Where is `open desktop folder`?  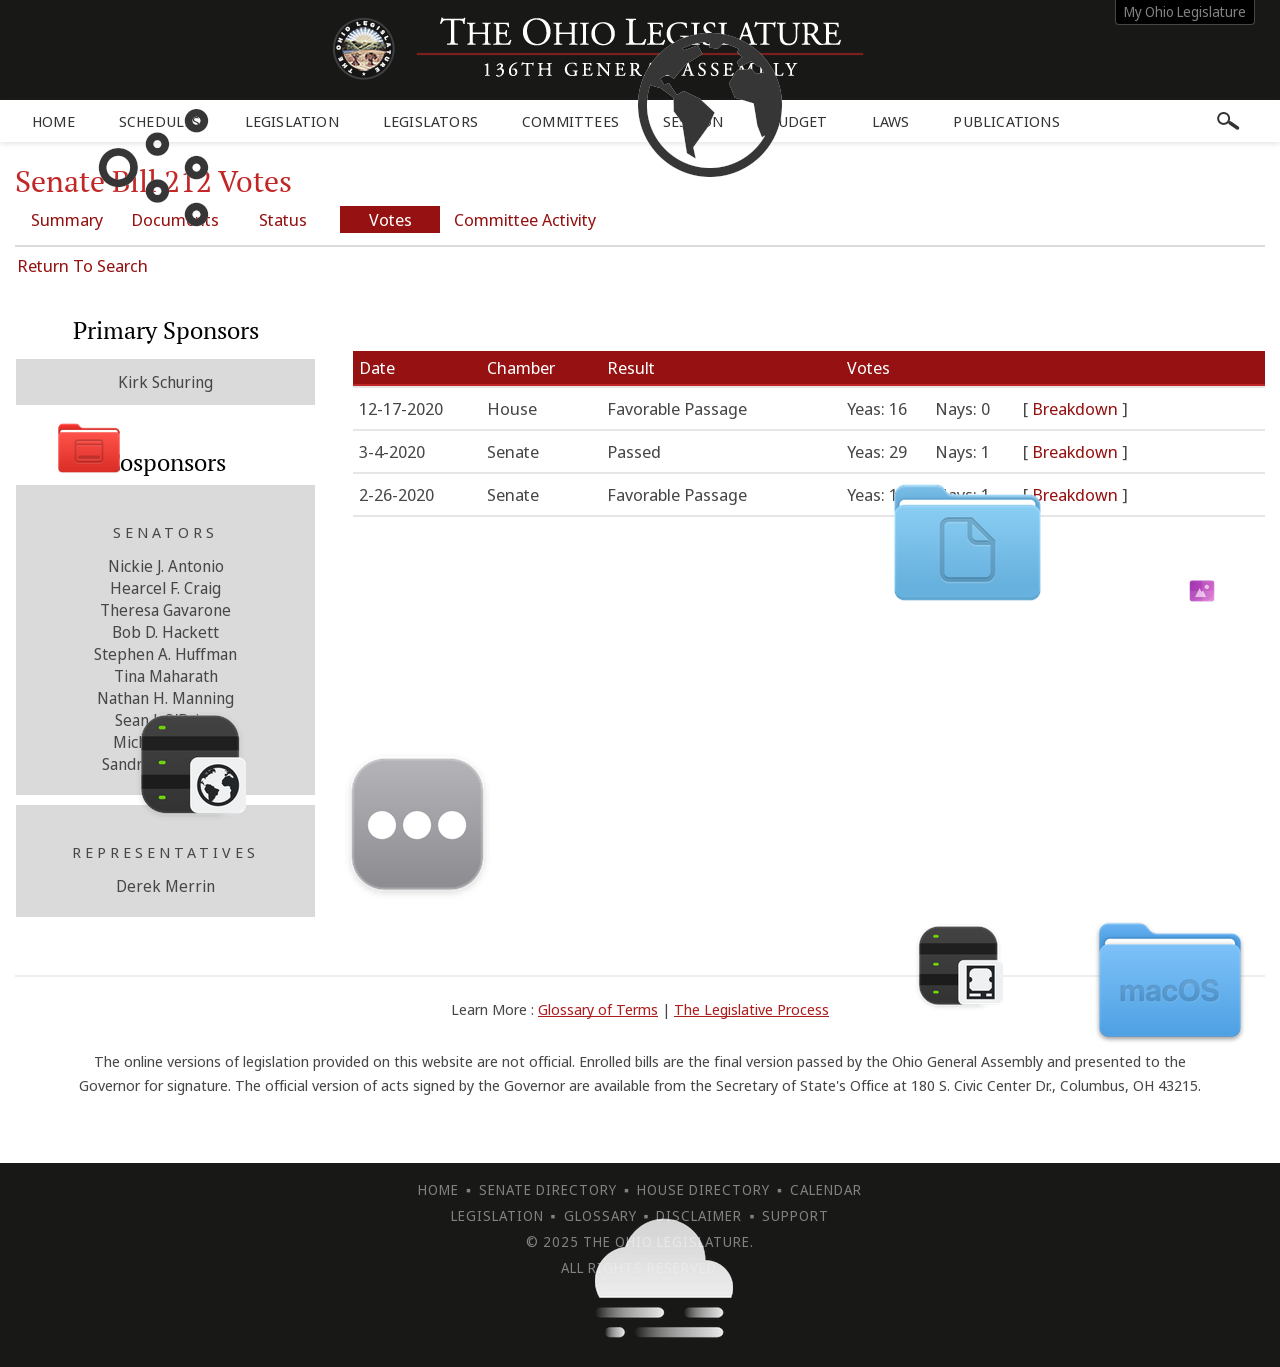 open desktop folder is located at coordinates (89, 448).